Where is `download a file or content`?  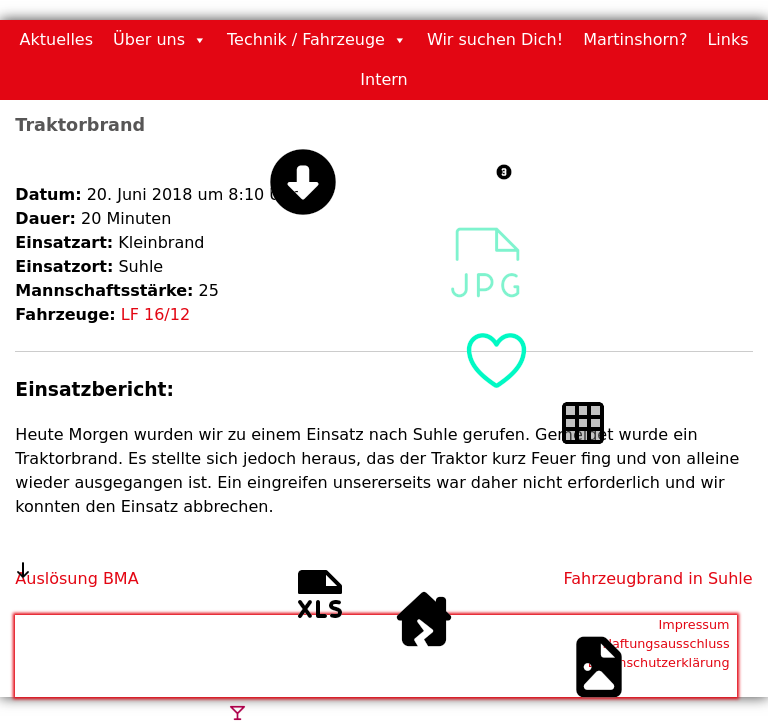 download a file or content is located at coordinates (303, 182).